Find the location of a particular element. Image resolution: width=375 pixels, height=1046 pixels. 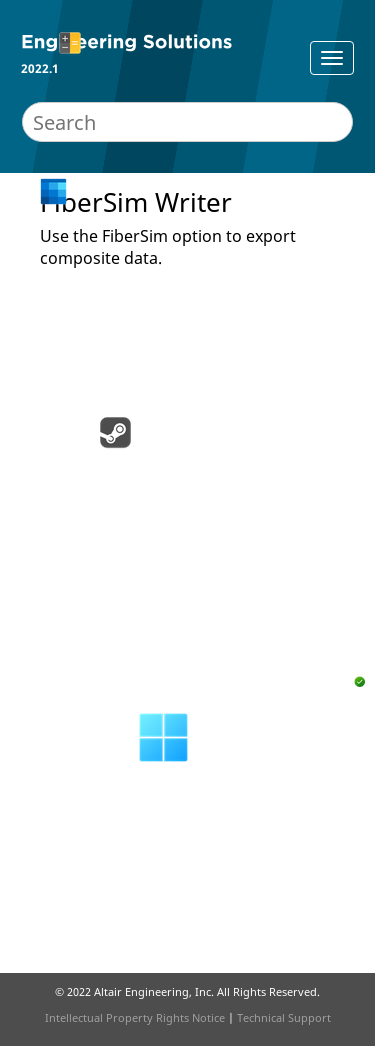

open steamos application is located at coordinates (115, 432).